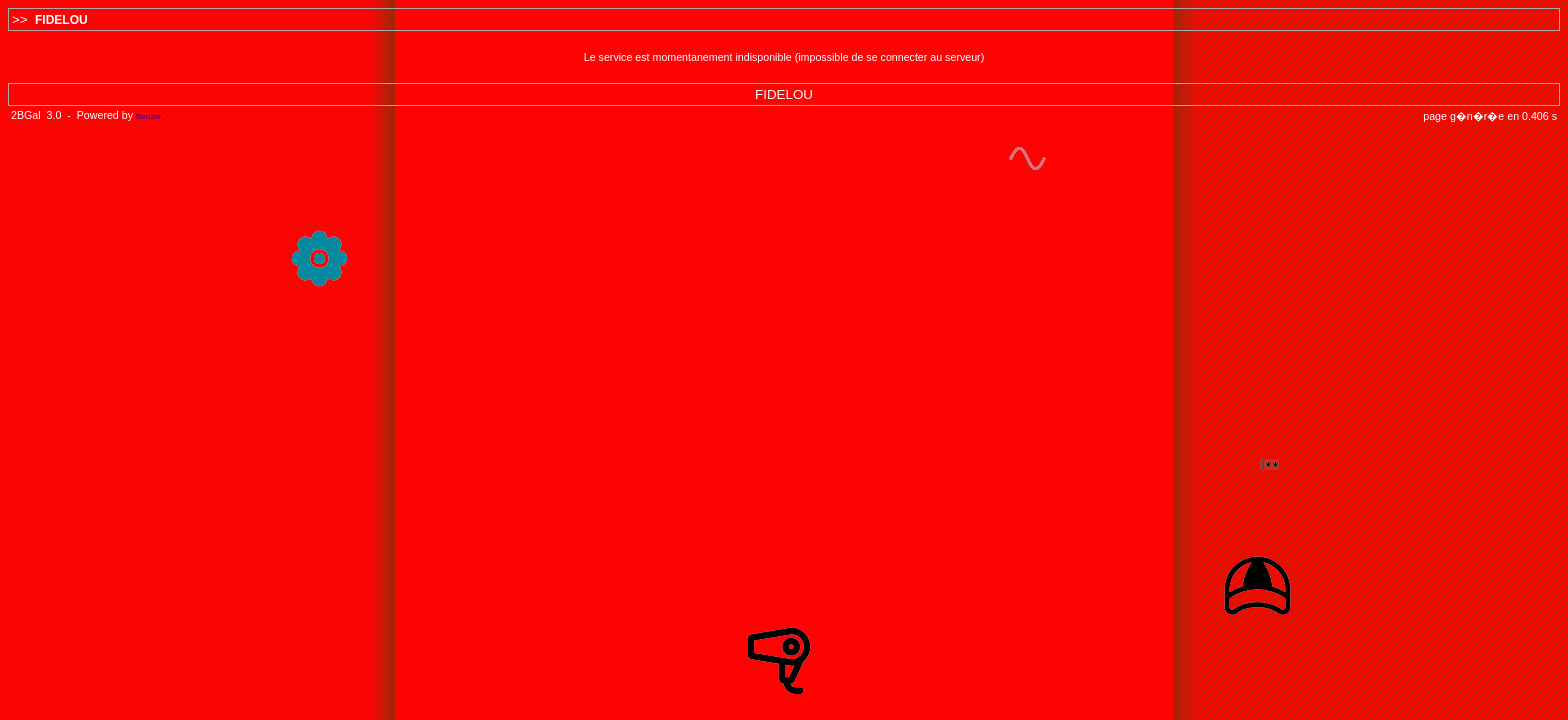 Image resolution: width=1568 pixels, height=720 pixels. Describe the element at coordinates (1257, 589) in the screenshot. I see `select headwear or cap accessory` at that location.